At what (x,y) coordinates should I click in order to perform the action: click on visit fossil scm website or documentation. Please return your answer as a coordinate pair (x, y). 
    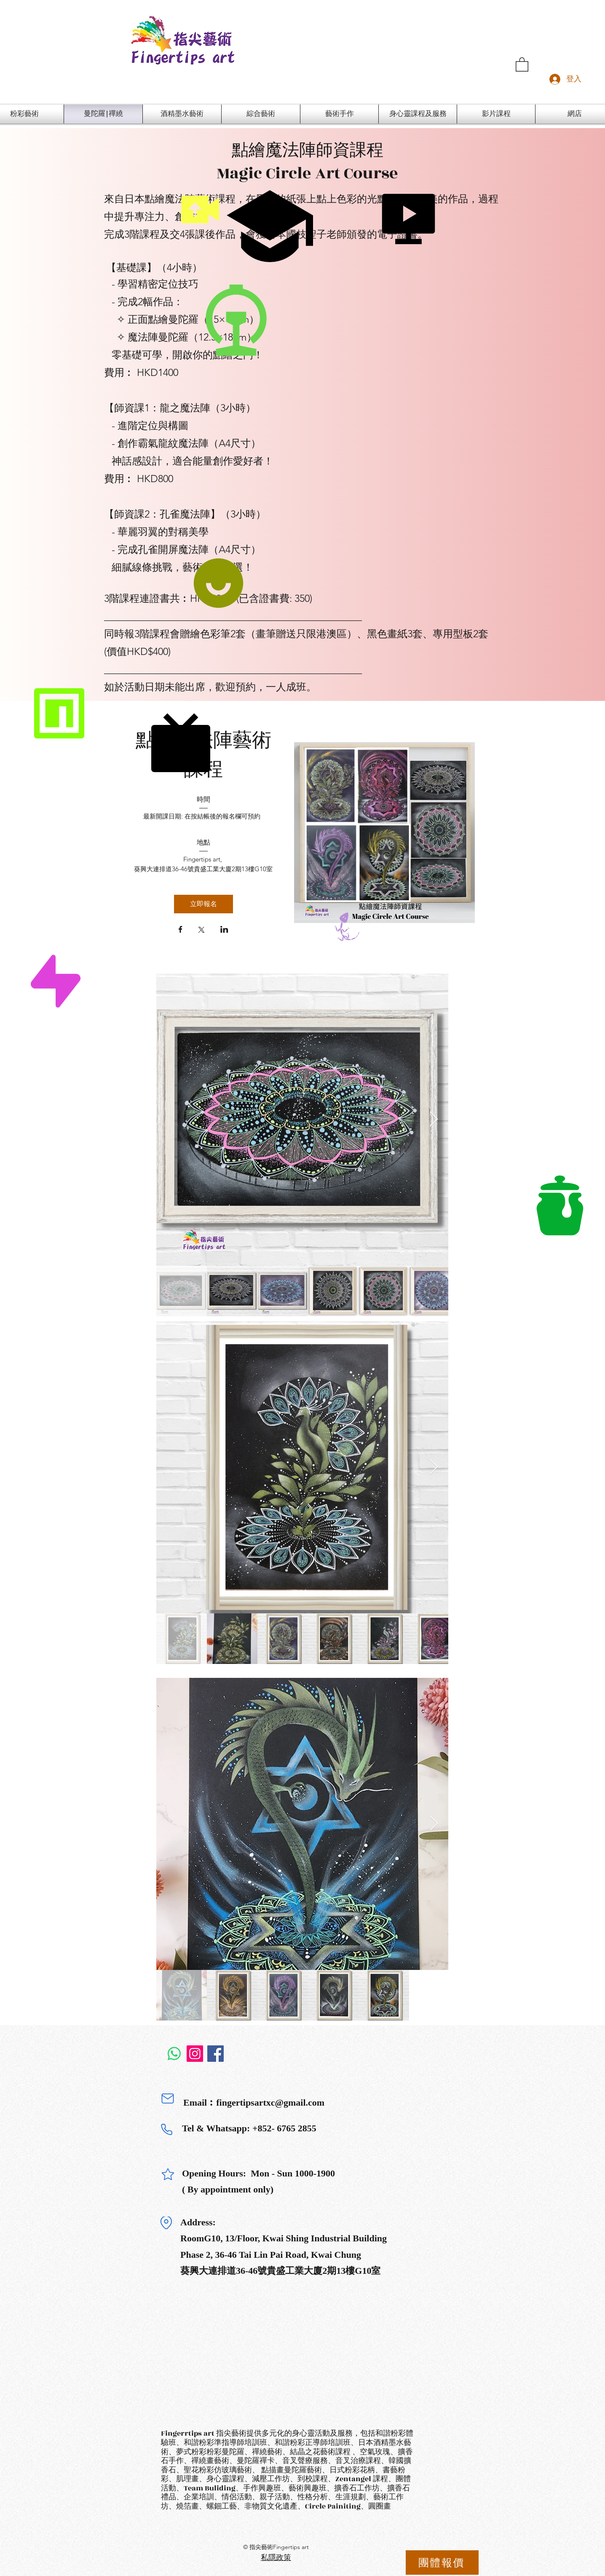
    Looking at the image, I should click on (347, 927).